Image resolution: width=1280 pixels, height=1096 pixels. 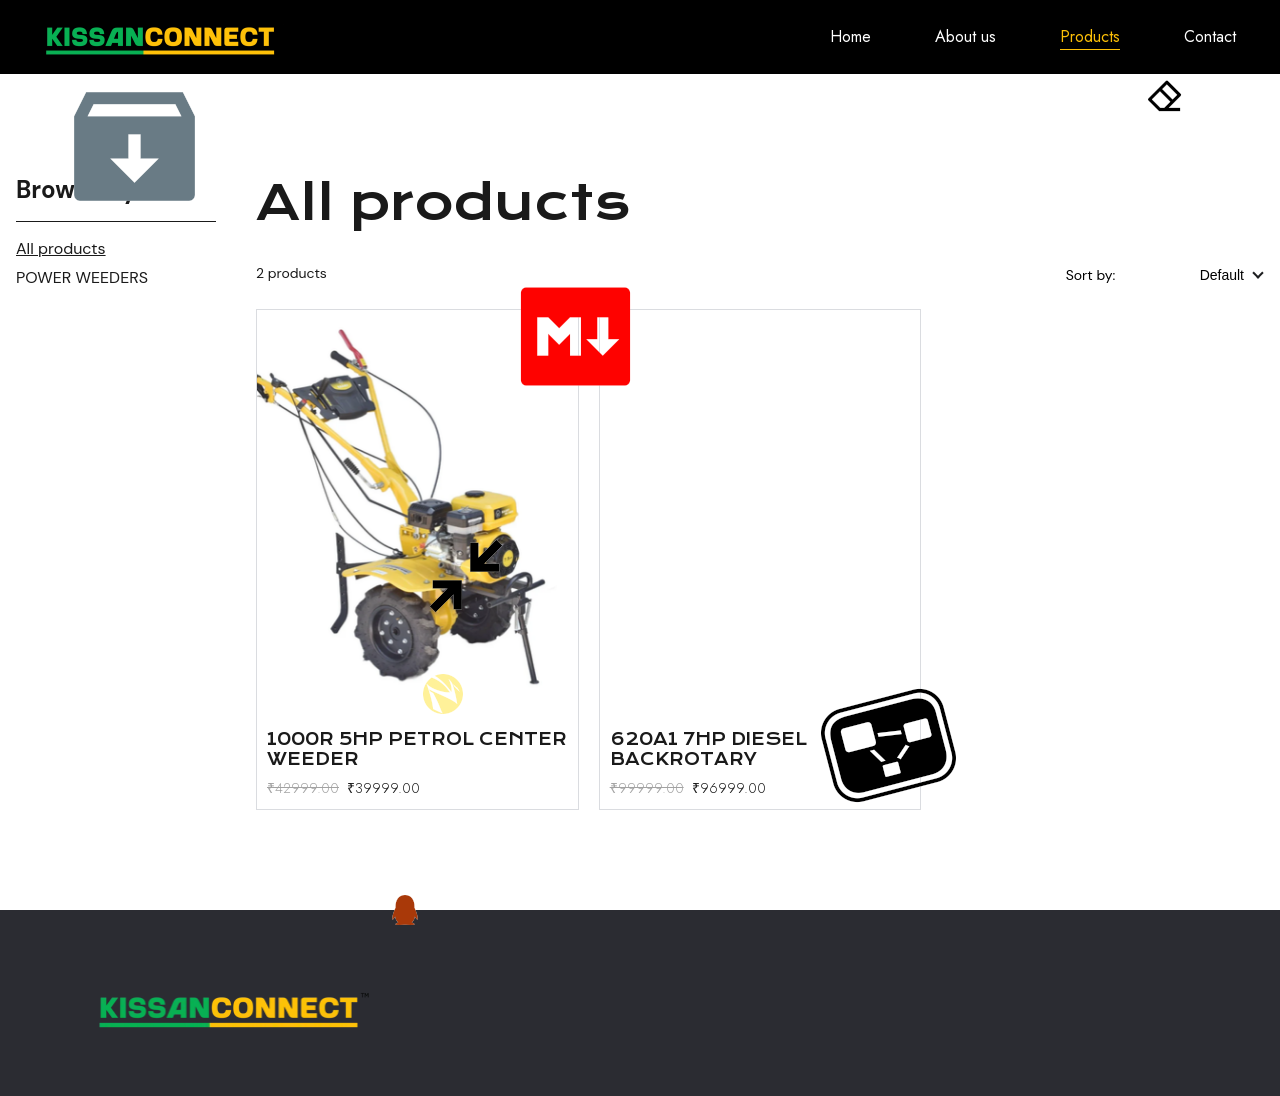 What do you see at coordinates (575, 336) in the screenshot?
I see `download markdown file` at bounding box center [575, 336].